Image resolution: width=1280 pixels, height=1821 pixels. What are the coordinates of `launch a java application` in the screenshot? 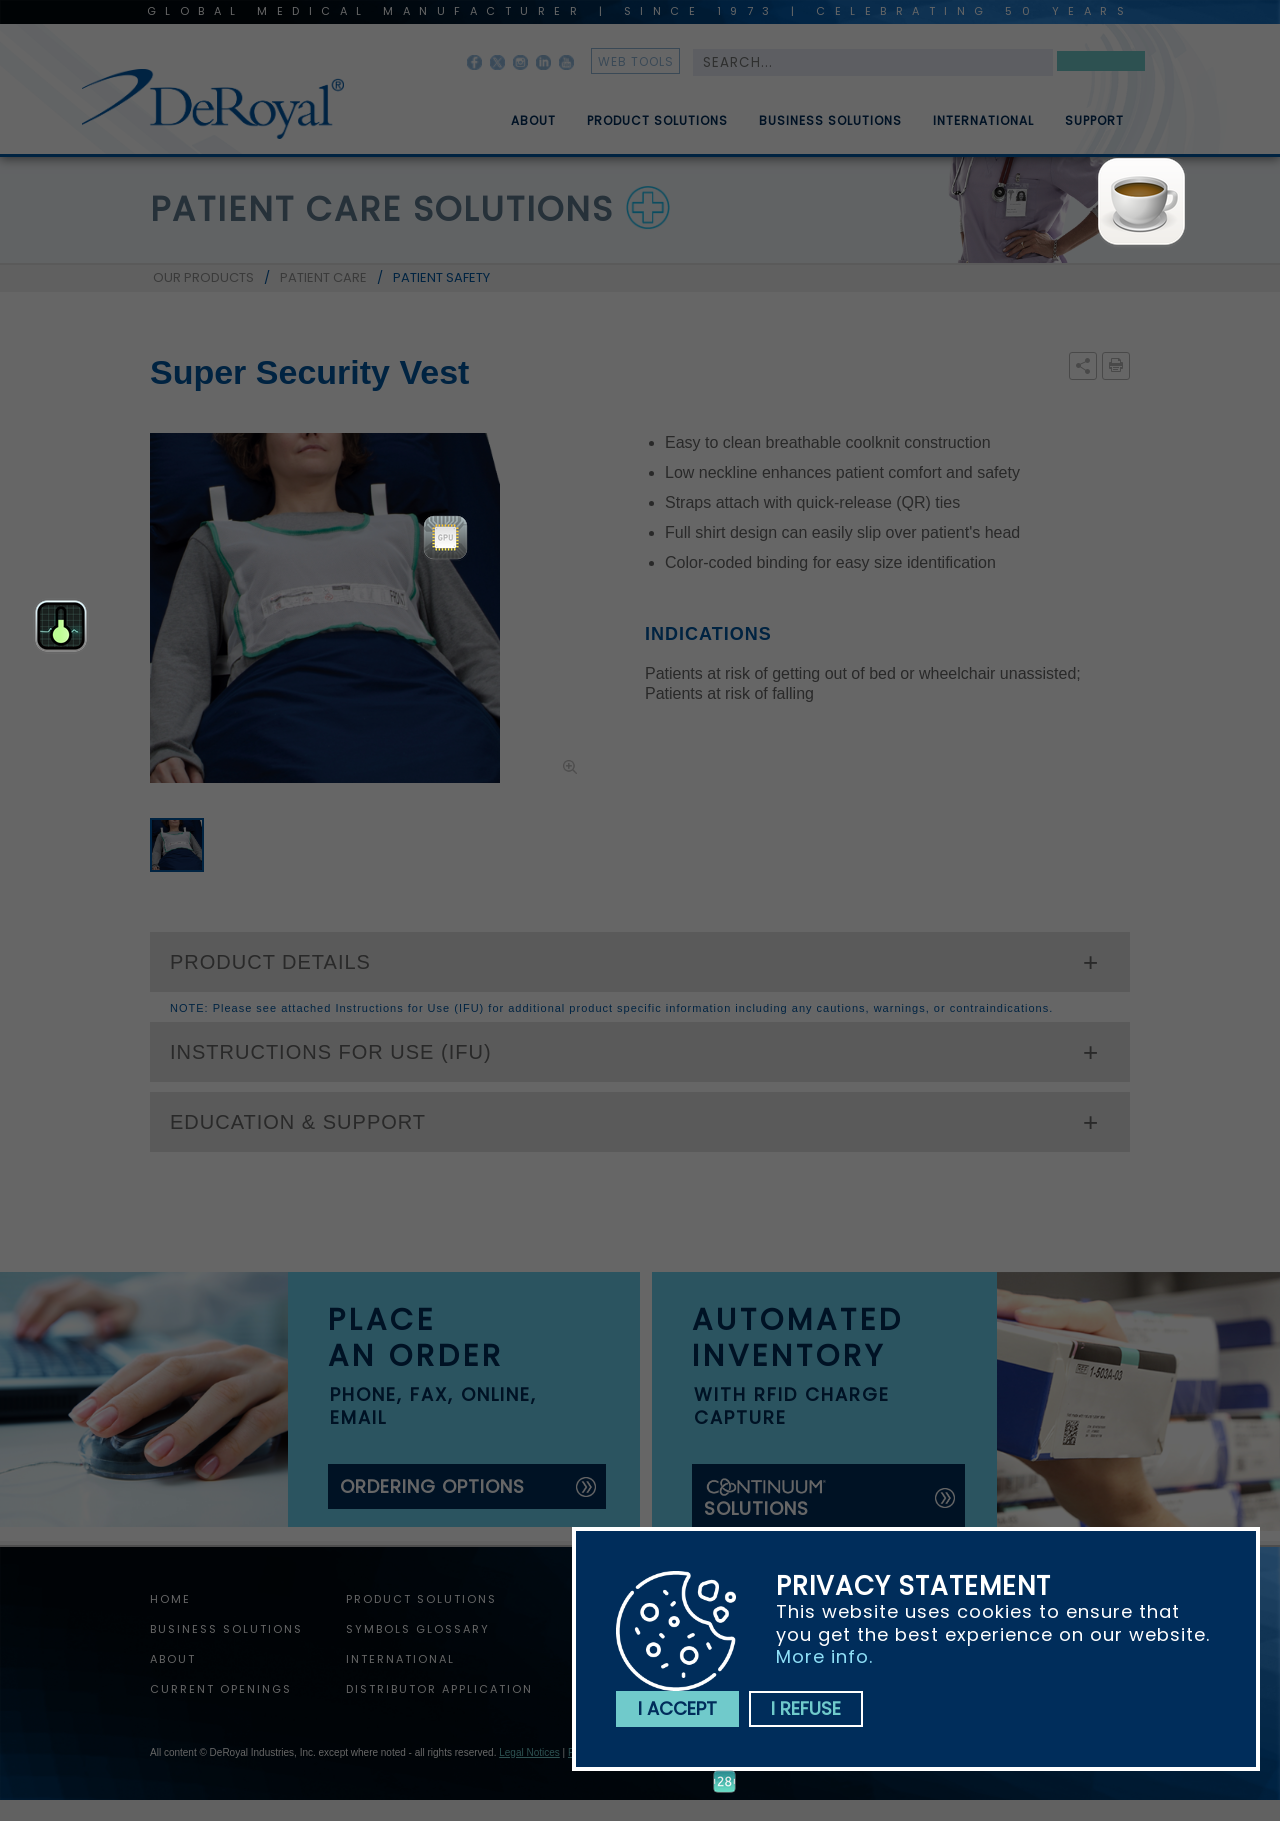 It's located at (1141, 201).